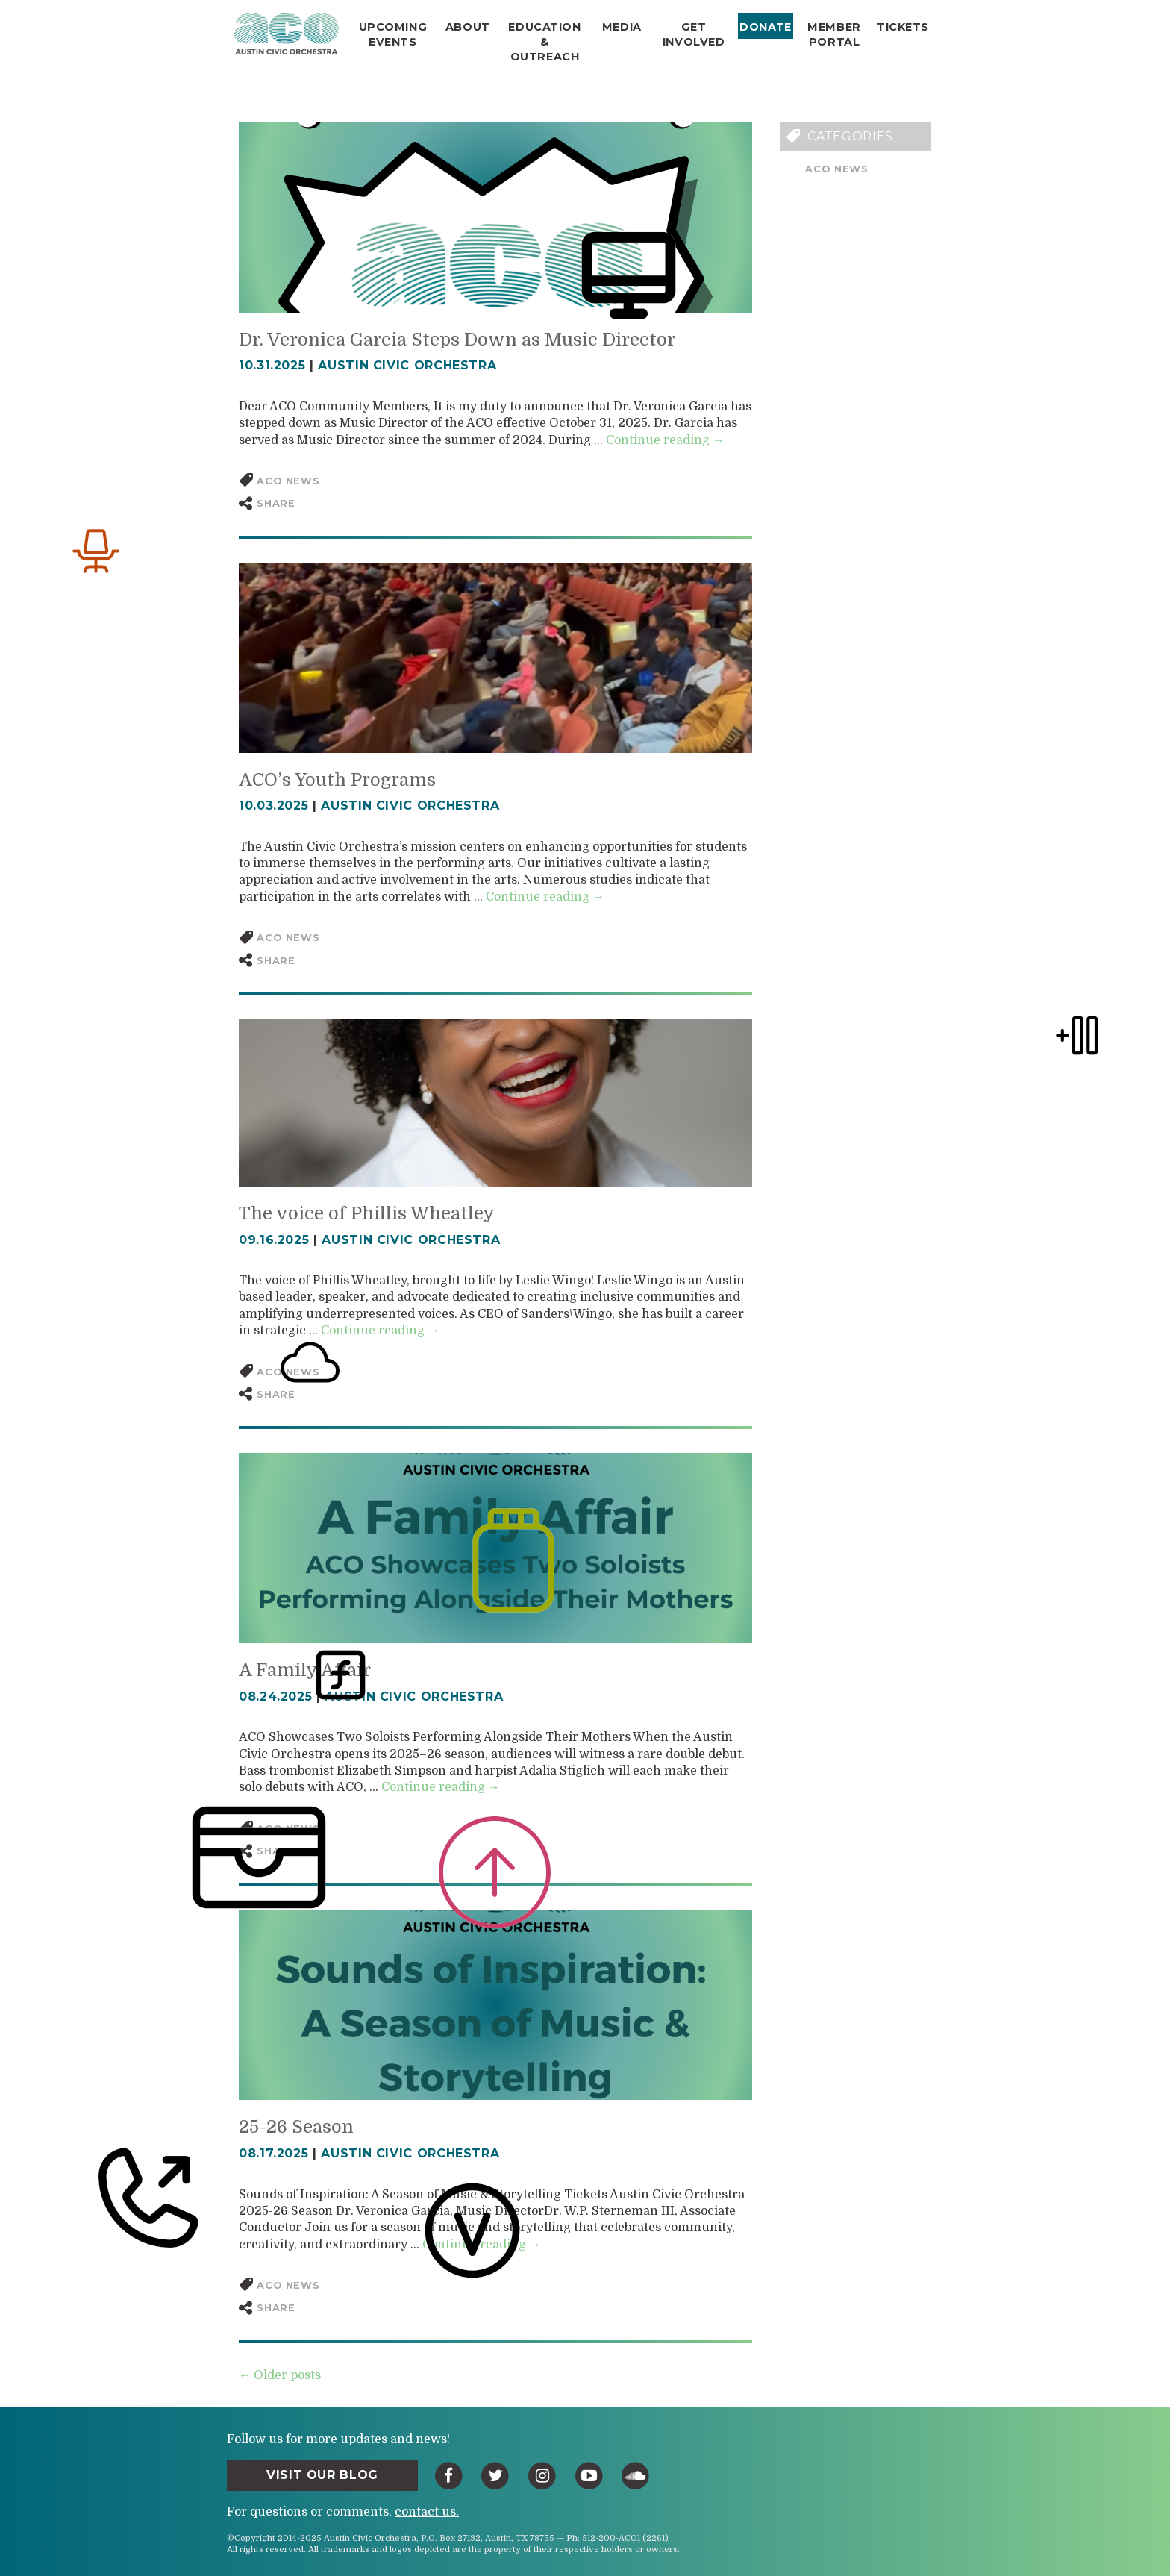 This screenshot has width=1170, height=2576. I want to click on access cloud storage, so click(310, 1362).